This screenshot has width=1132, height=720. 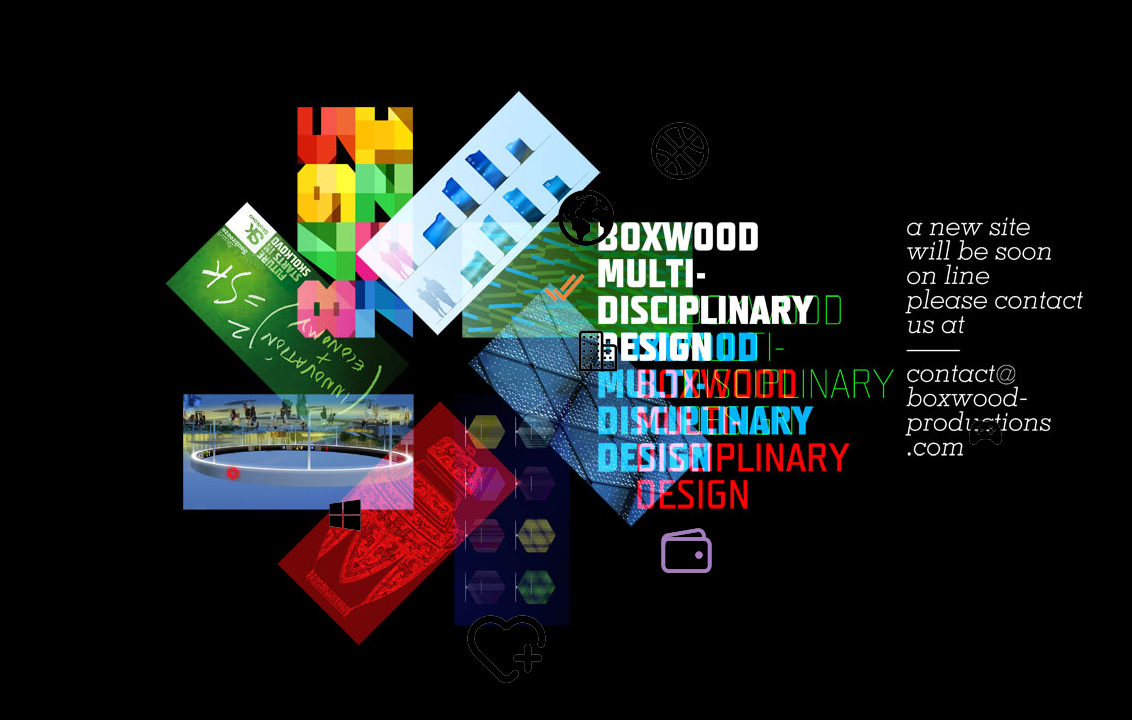 What do you see at coordinates (564, 287) in the screenshot?
I see `indicates message has been read or delivered` at bounding box center [564, 287].